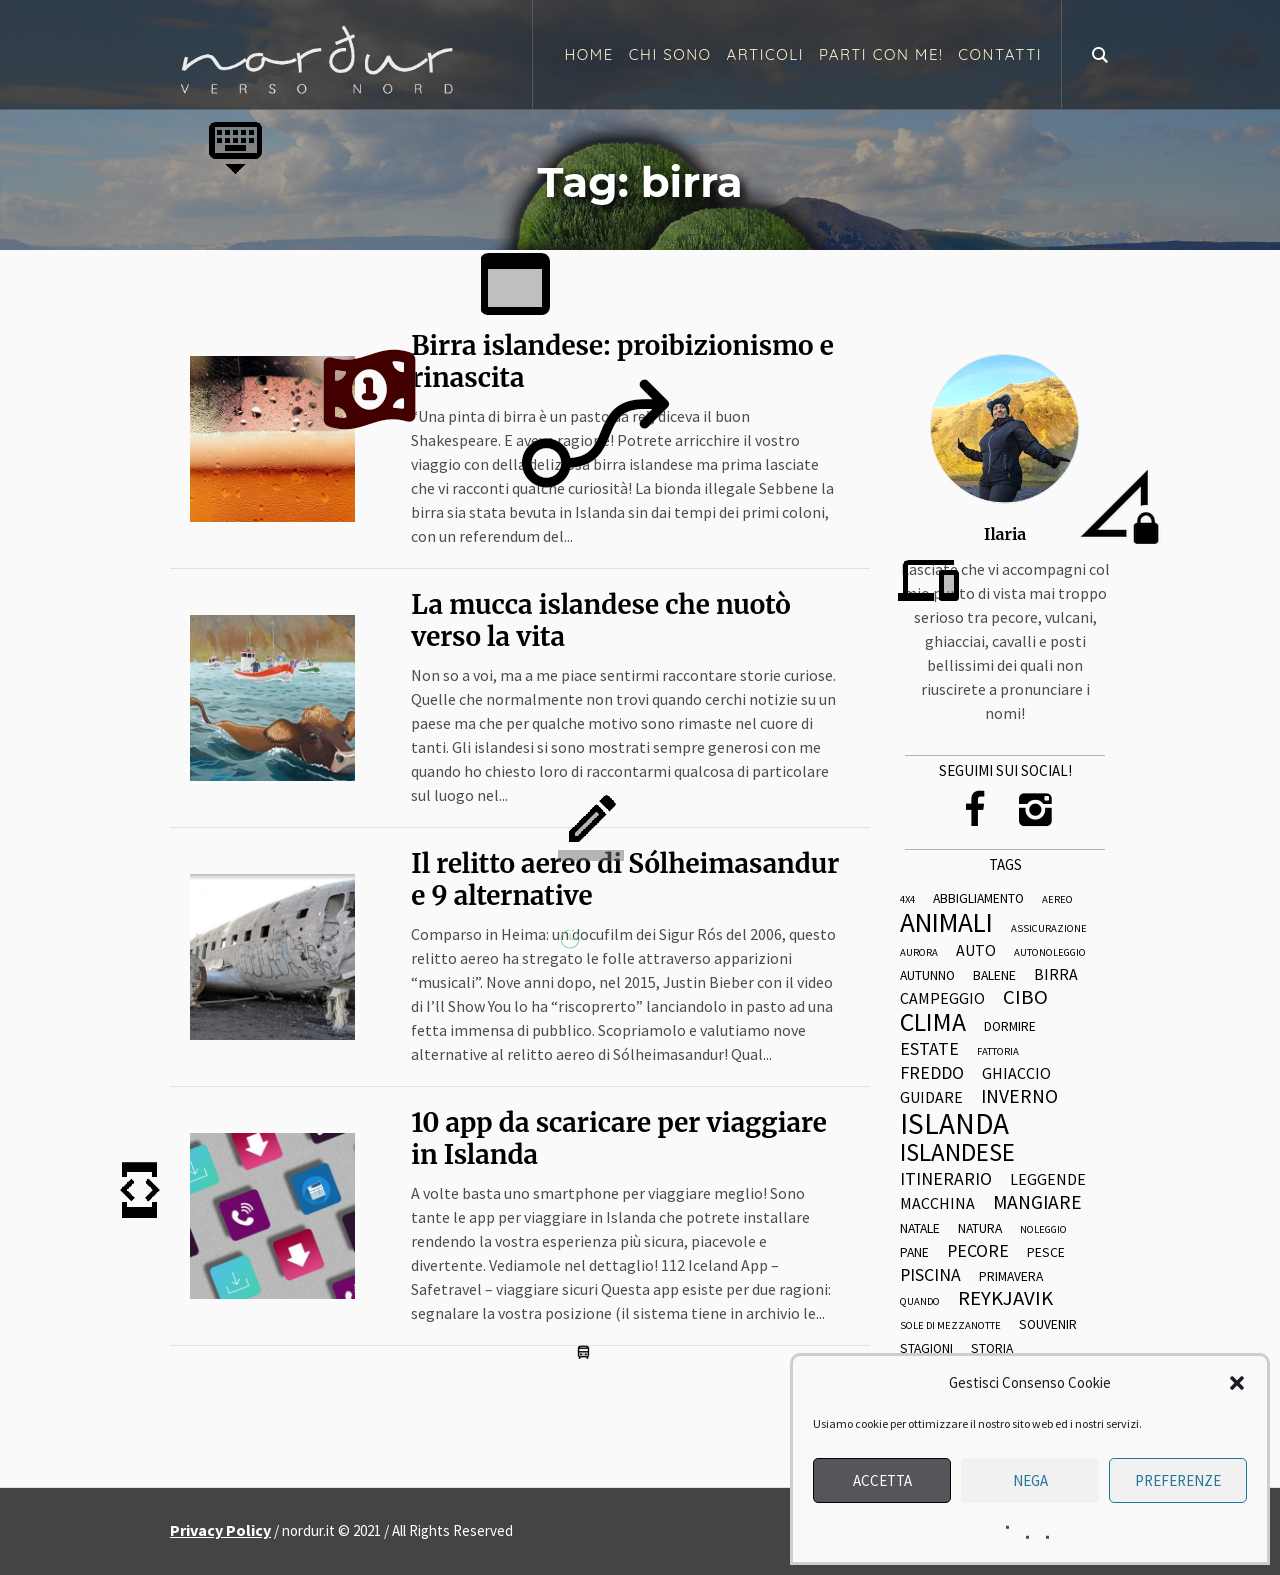 This screenshot has width=1280, height=1575. What do you see at coordinates (591, 828) in the screenshot?
I see `edit or change border color` at bounding box center [591, 828].